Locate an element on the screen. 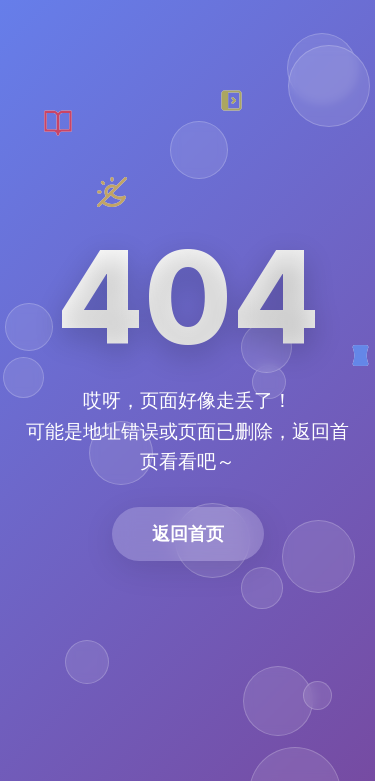 This screenshot has width=375, height=781. expand the left sidebar is located at coordinates (231, 100).